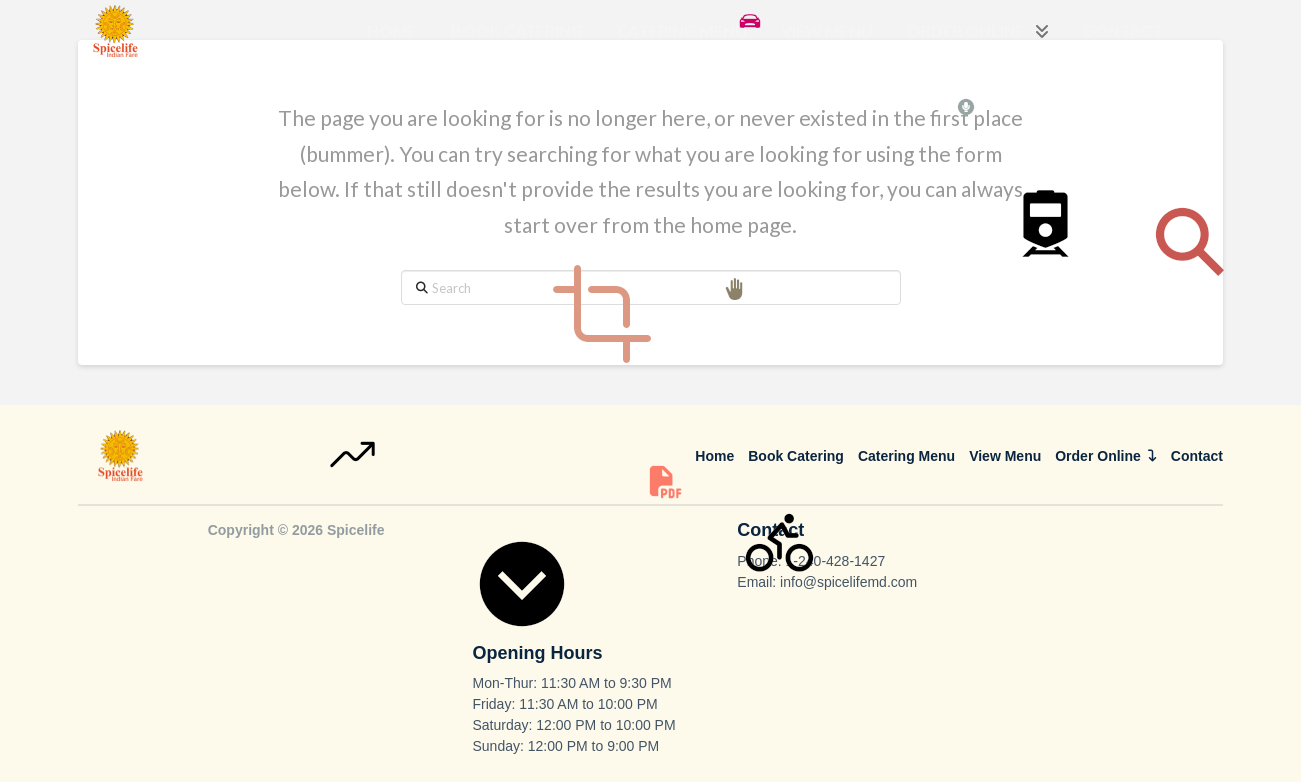 Image resolution: width=1301 pixels, height=782 pixels. Describe the element at coordinates (602, 314) in the screenshot. I see `crop an image or photo` at that location.